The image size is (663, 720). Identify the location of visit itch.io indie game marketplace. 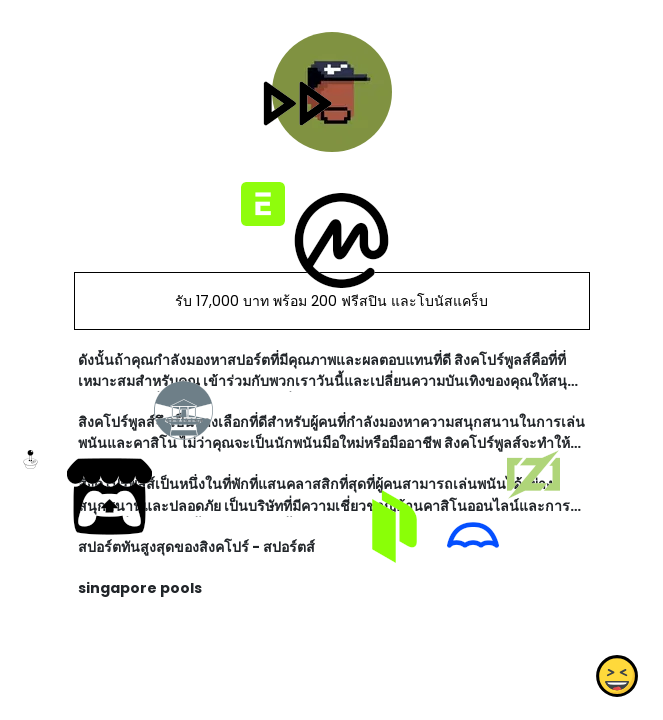
(109, 496).